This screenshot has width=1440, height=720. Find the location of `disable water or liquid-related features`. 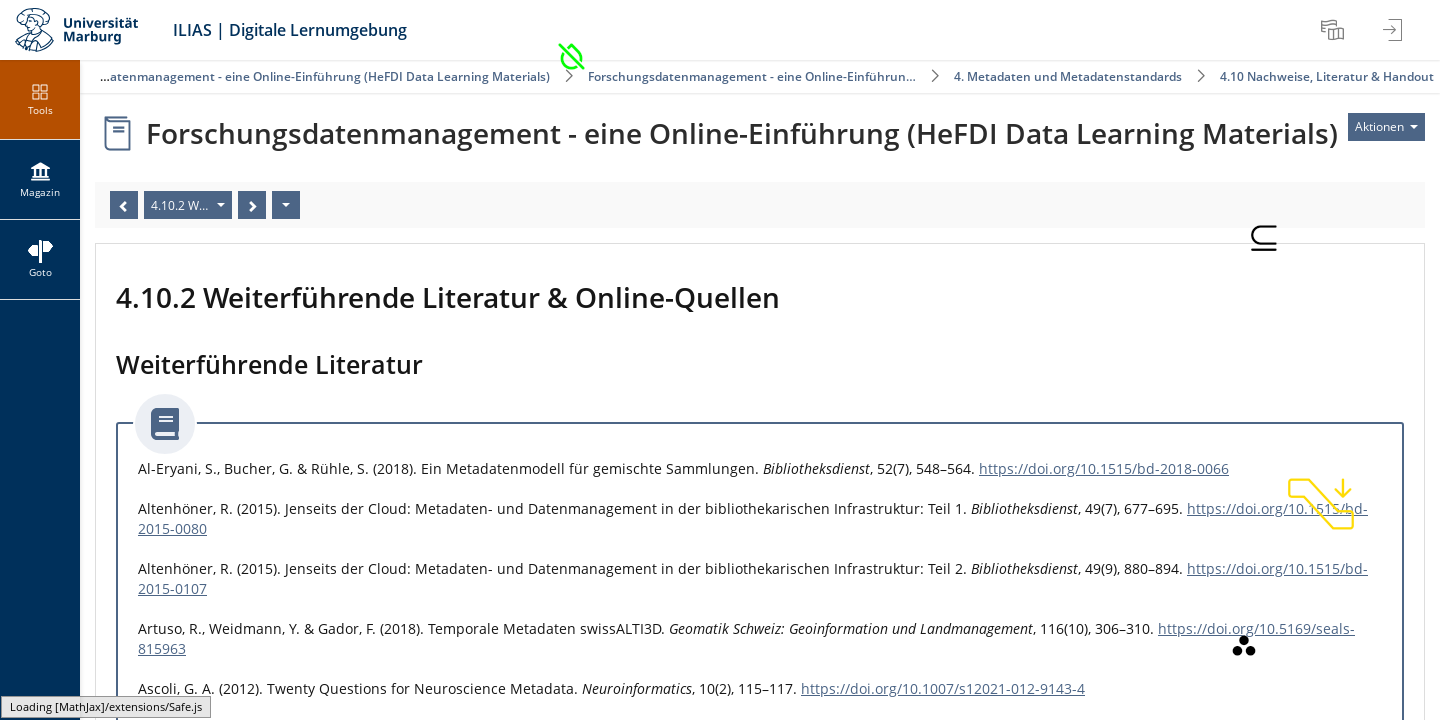

disable water or liquid-related features is located at coordinates (571, 56).